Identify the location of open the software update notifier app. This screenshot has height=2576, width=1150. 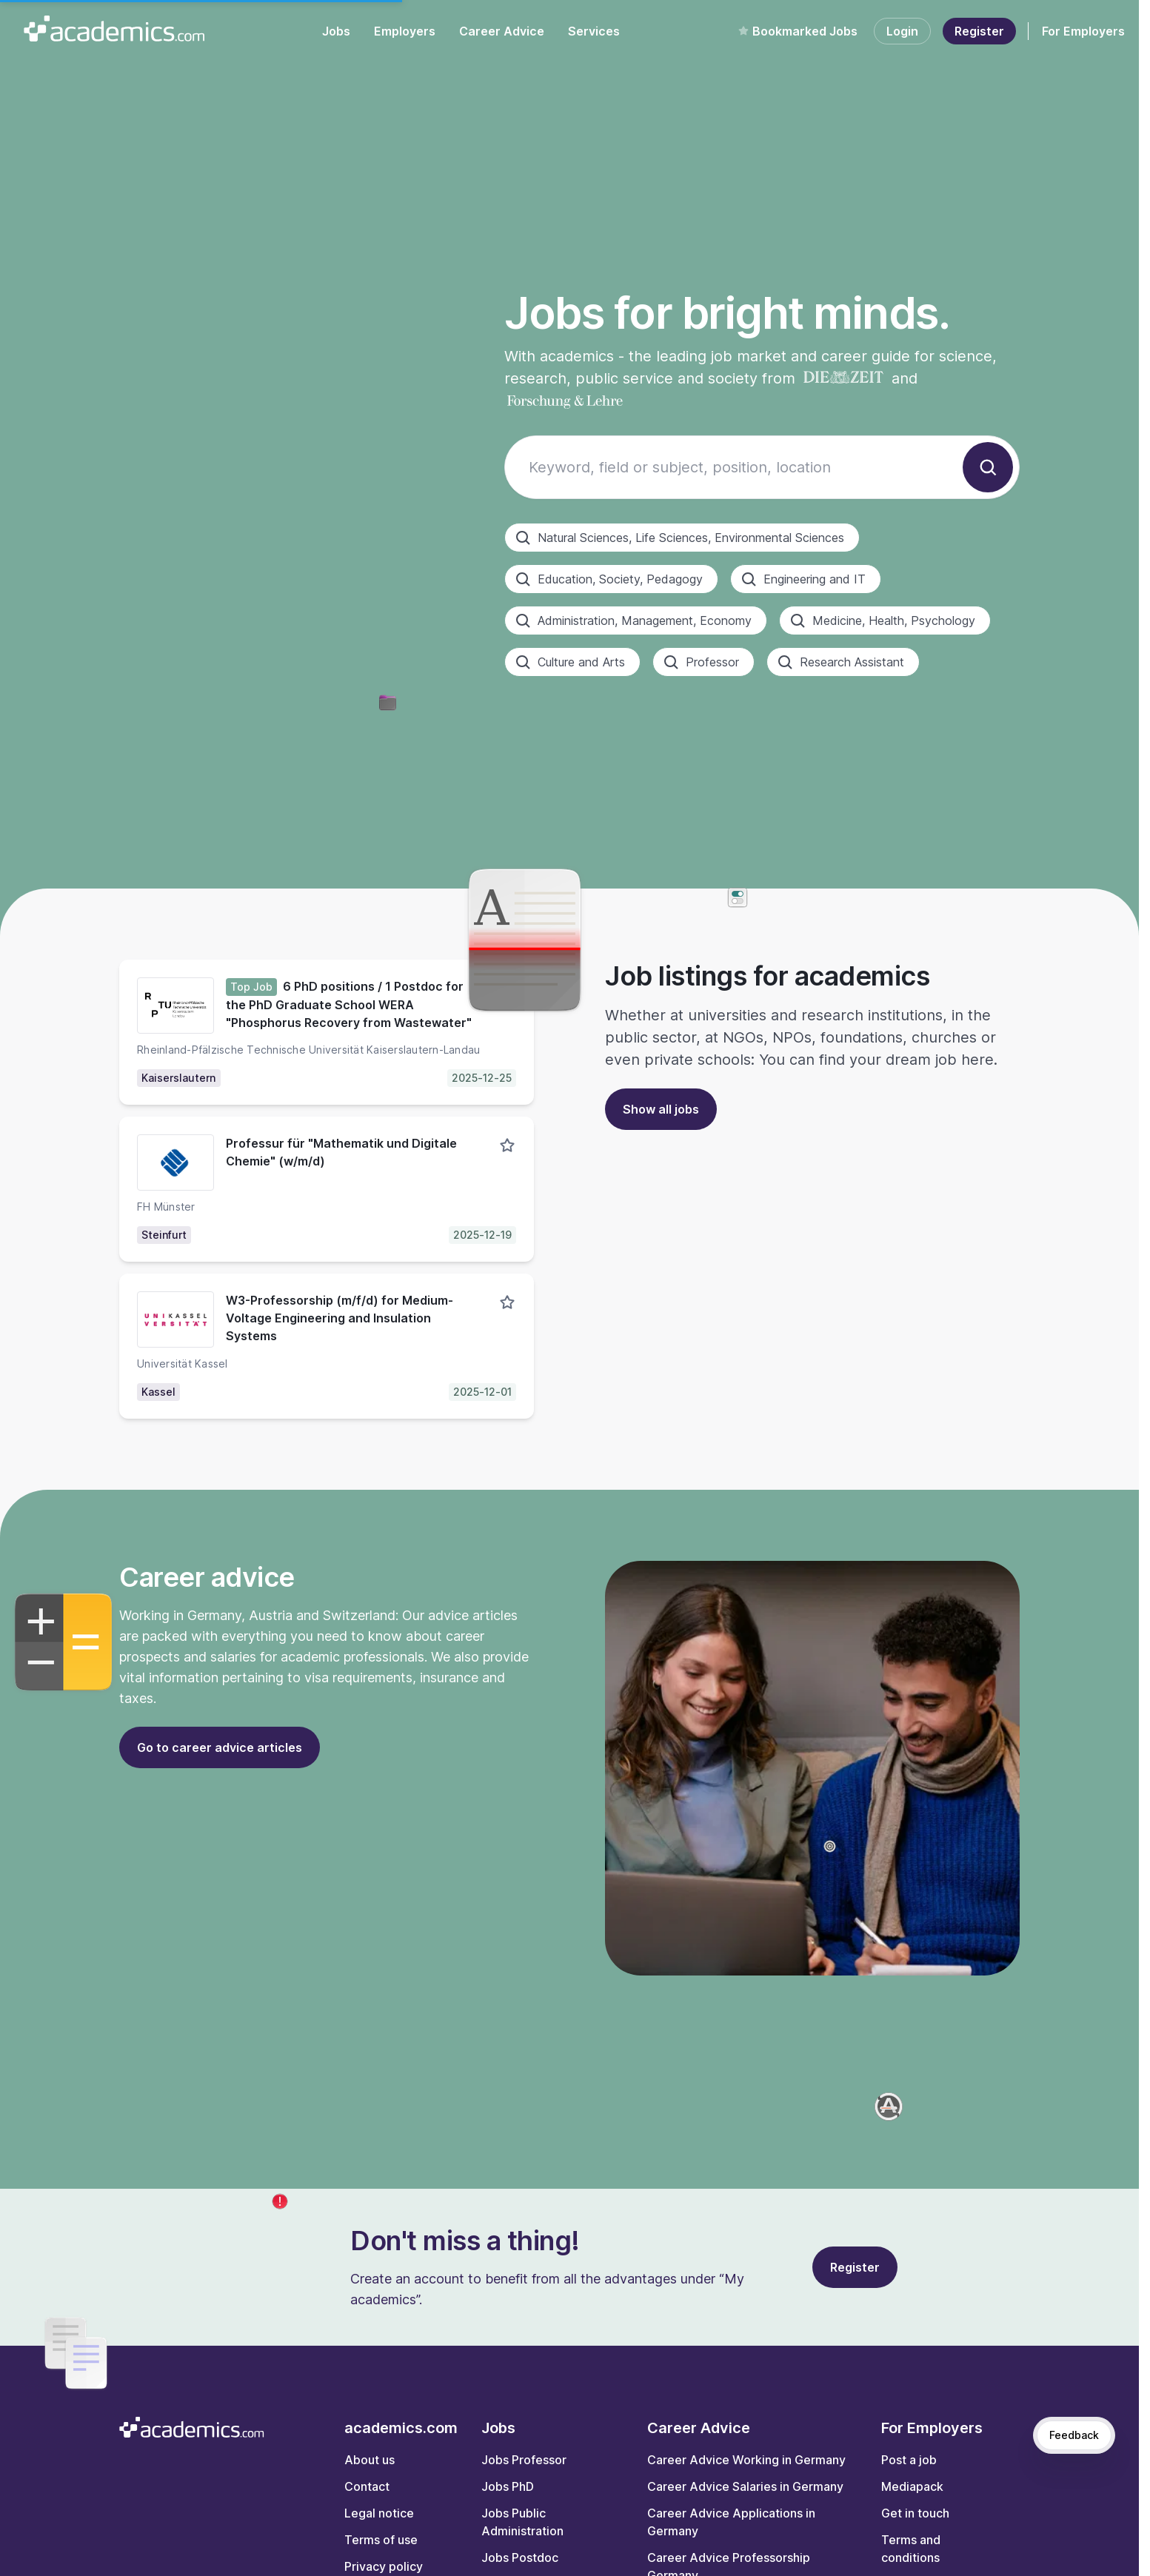
(889, 2107).